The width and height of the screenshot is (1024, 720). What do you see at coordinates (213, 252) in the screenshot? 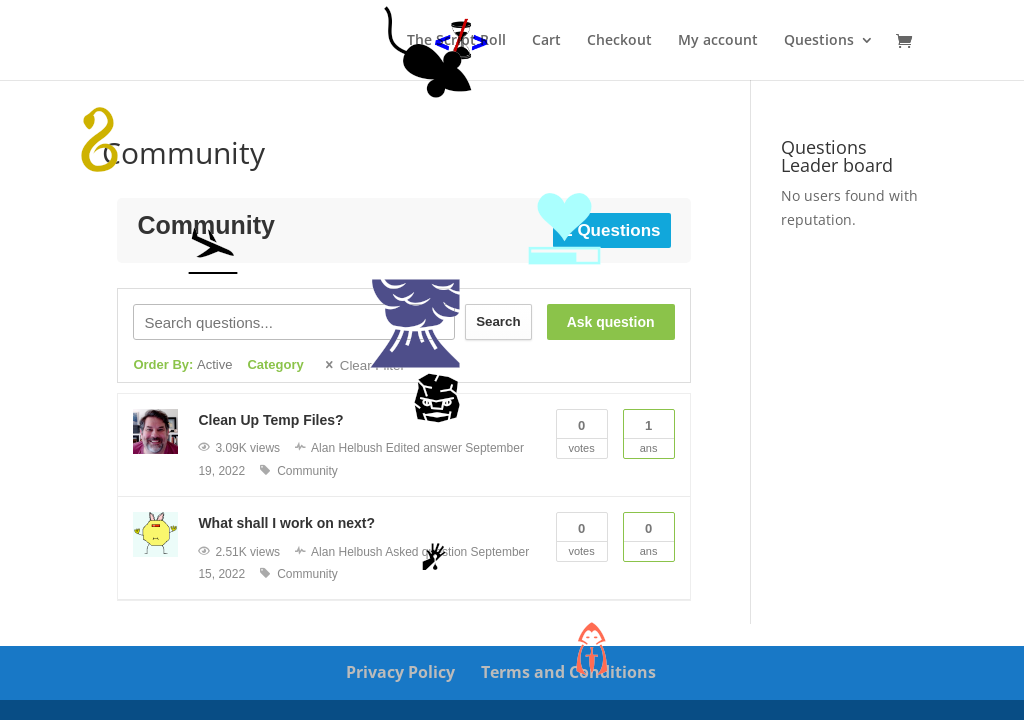
I see `indicates incoming flight arrival` at bounding box center [213, 252].